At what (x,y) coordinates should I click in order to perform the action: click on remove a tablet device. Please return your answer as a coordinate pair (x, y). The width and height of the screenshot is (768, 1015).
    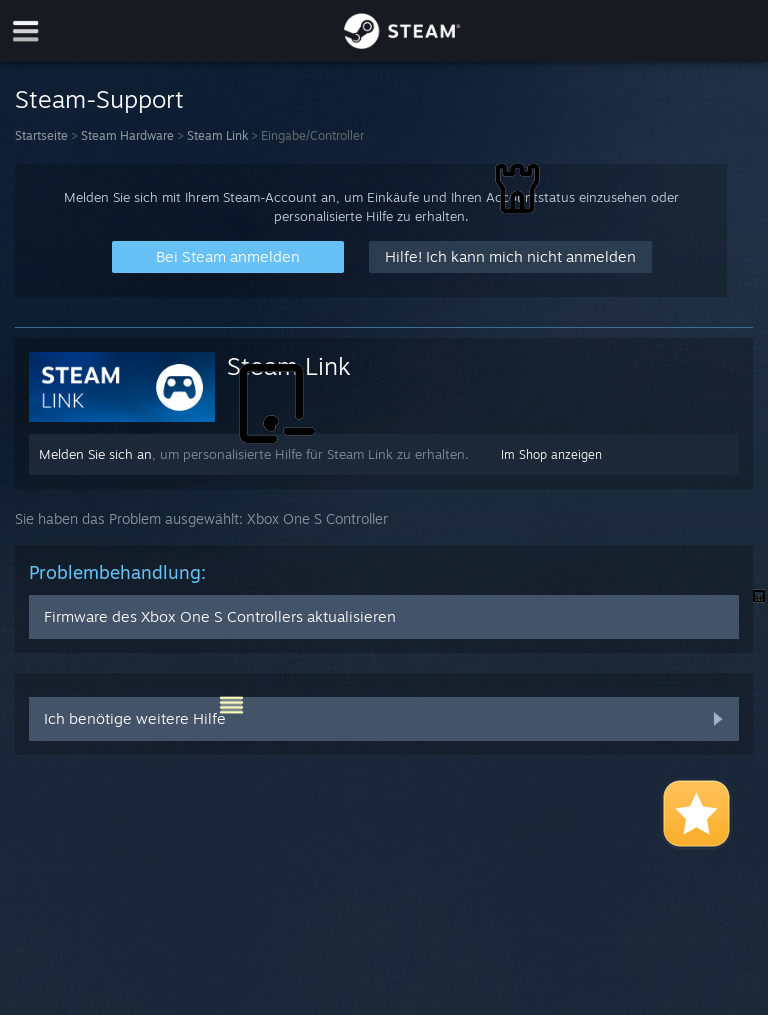
    Looking at the image, I should click on (271, 403).